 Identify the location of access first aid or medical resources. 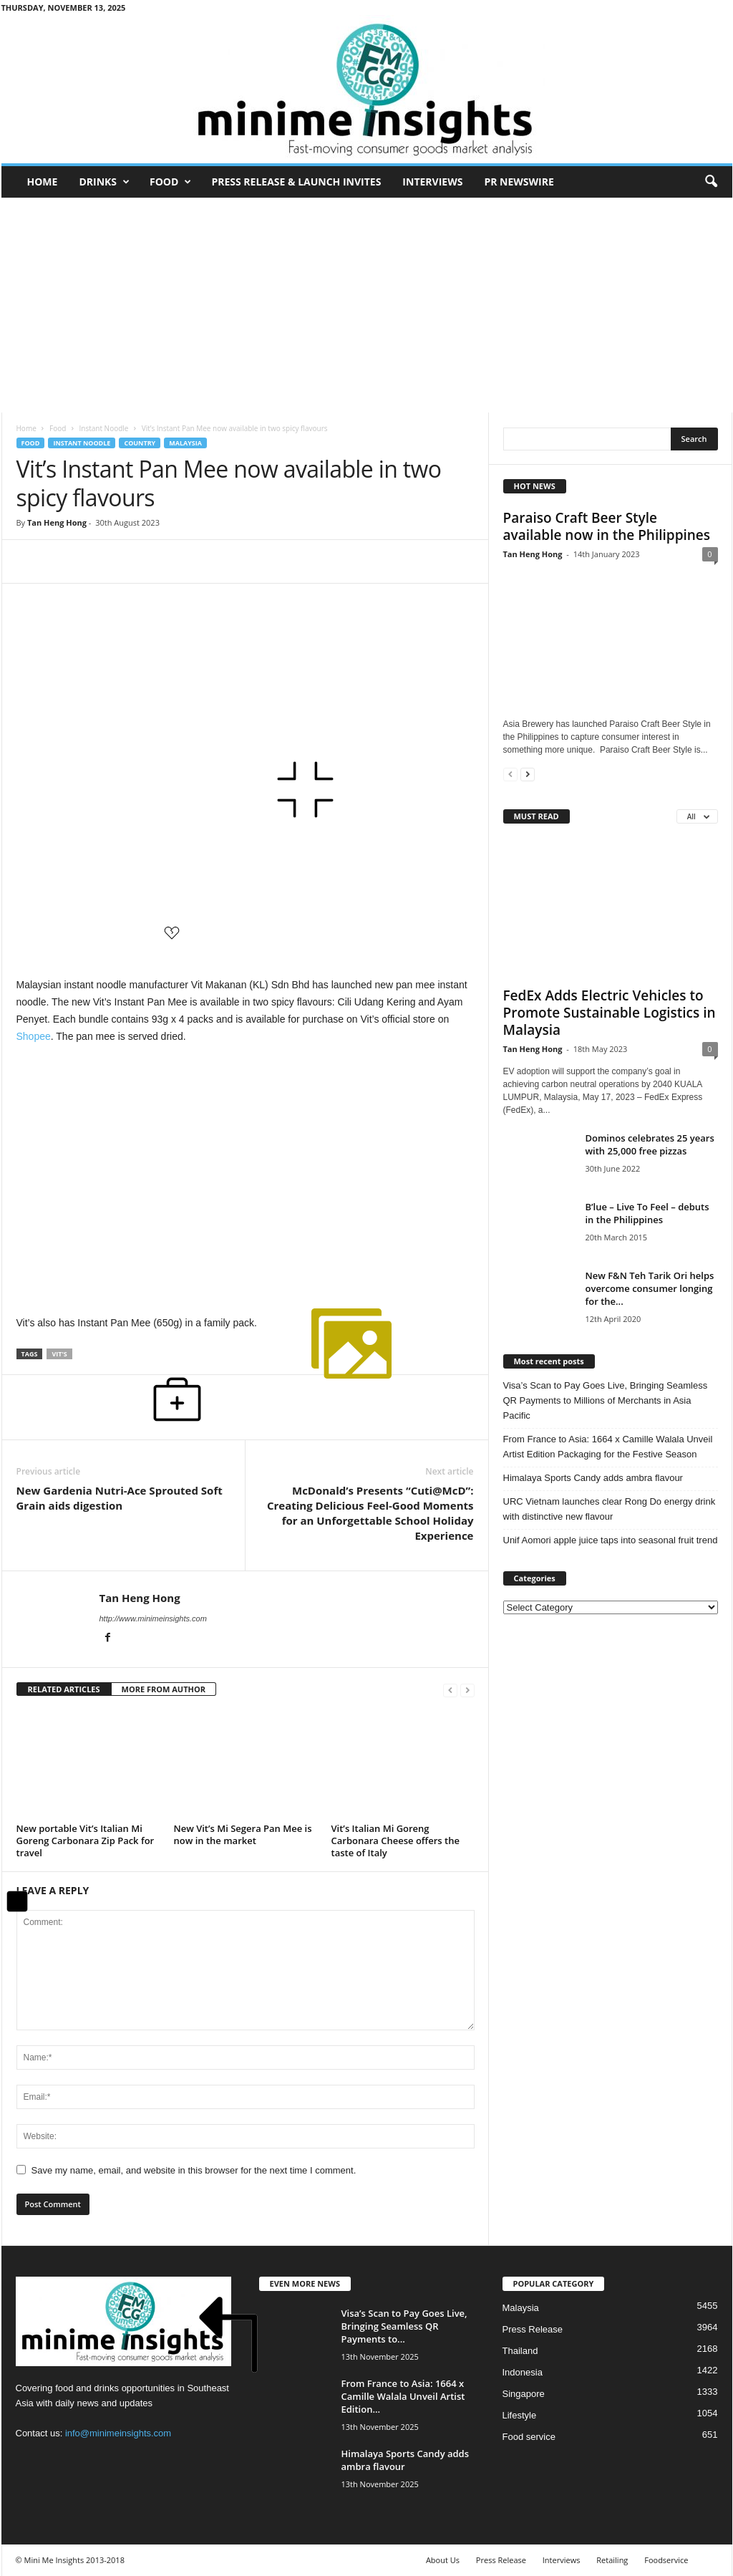
(177, 1401).